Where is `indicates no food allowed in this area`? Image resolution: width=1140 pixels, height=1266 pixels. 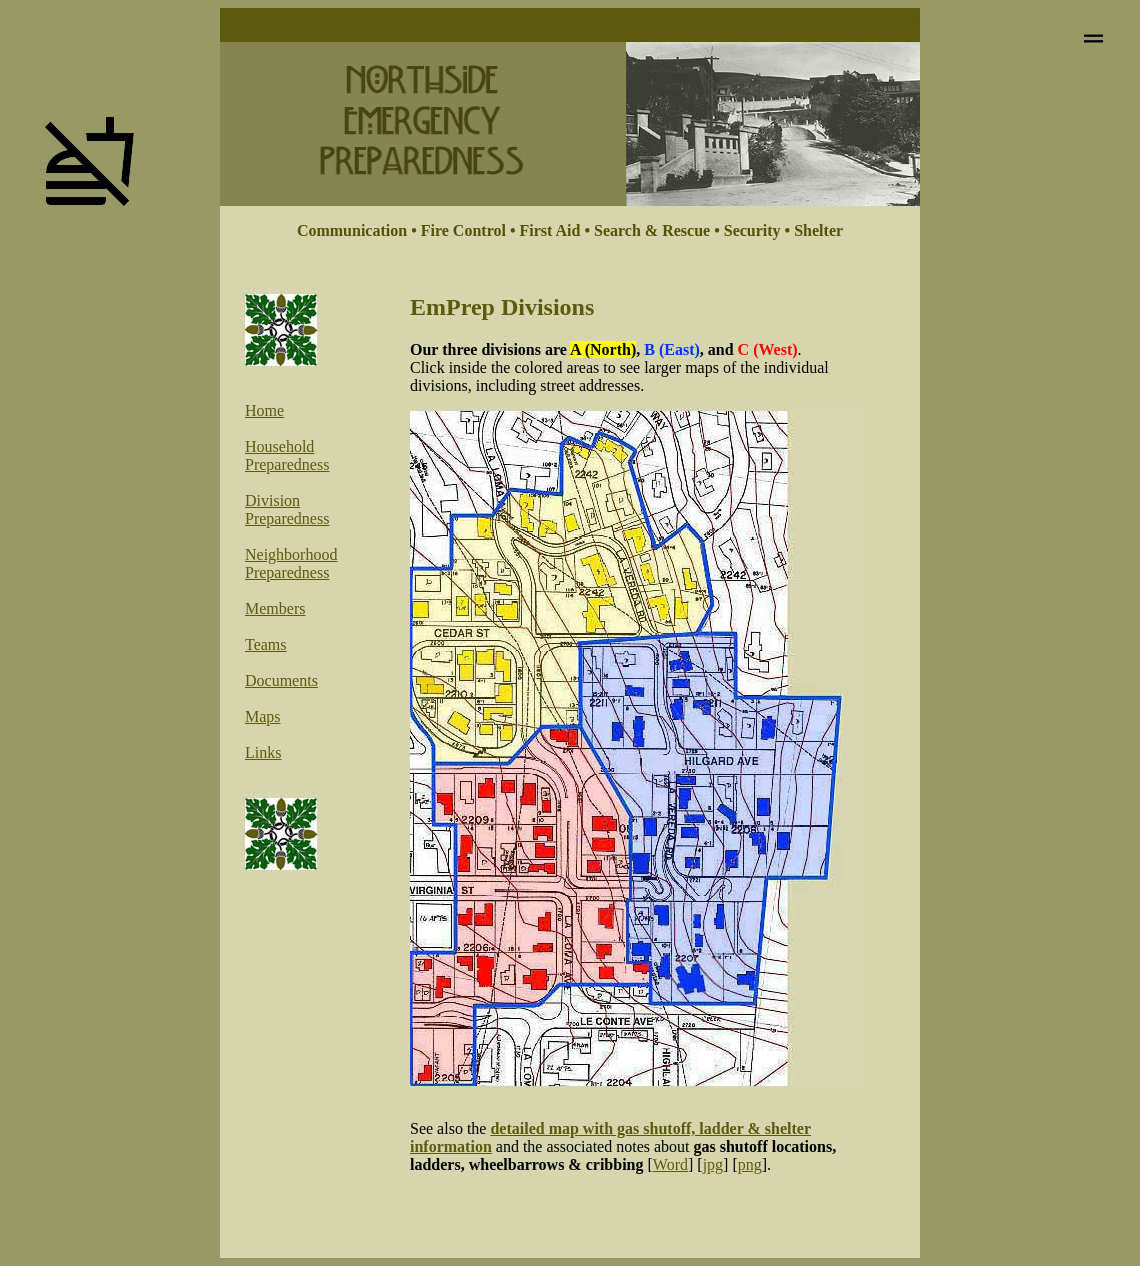 indicates no food allowed in this area is located at coordinates (90, 161).